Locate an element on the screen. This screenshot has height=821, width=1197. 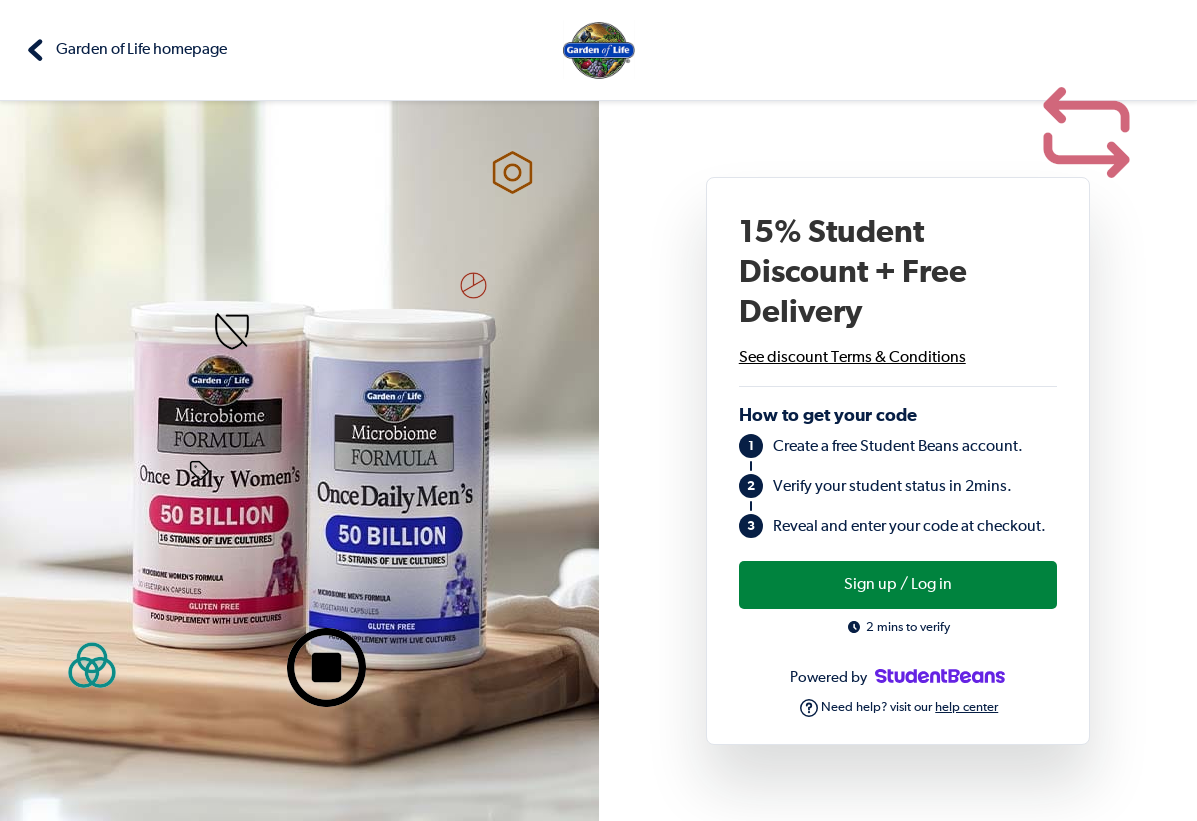
add or manage tags for an item is located at coordinates (199, 470).